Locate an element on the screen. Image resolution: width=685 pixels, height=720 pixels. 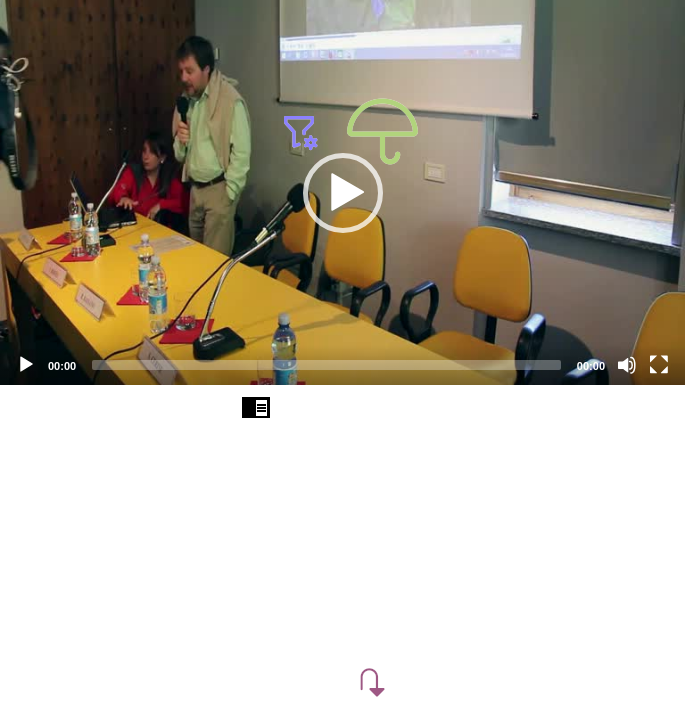
switch to reader mode for distraction-free reading is located at coordinates (256, 407).